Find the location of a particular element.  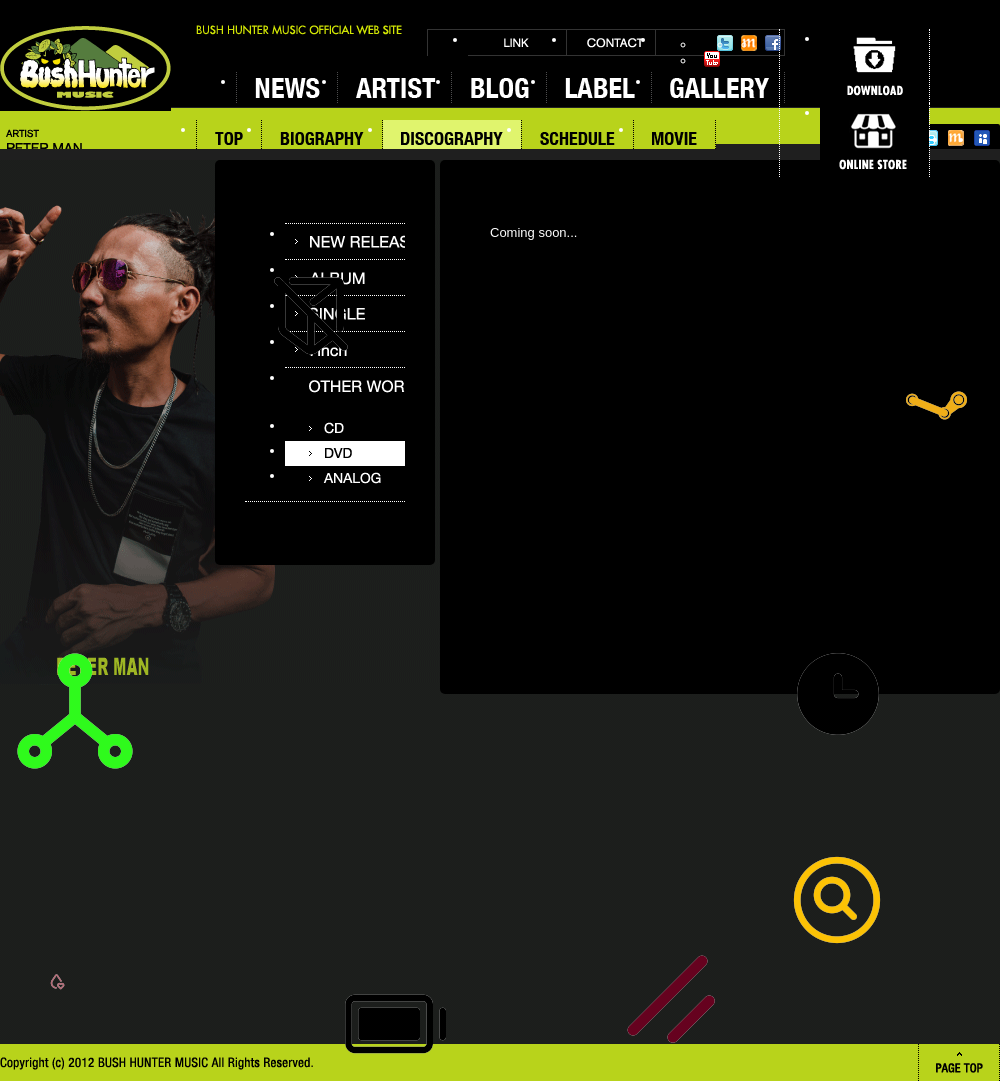

donate blood or support blood donation is located at coordinates (56, 981).